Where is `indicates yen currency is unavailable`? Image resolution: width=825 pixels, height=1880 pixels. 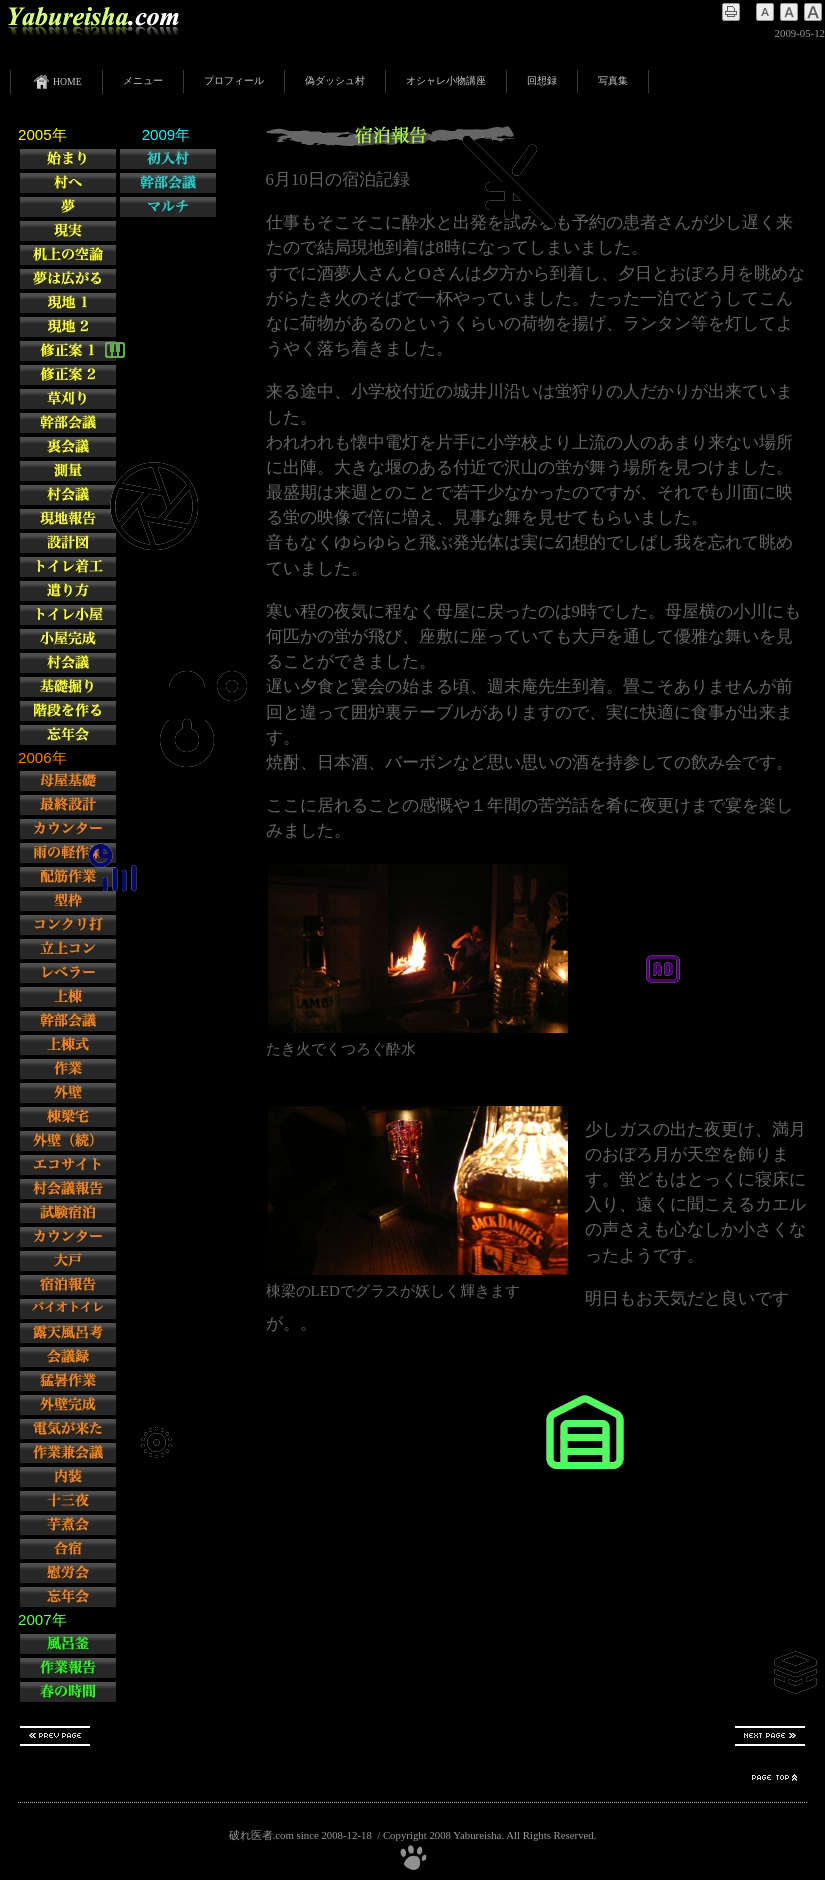
indicates yen currency is unavailable is located at coordinates (509, 182).